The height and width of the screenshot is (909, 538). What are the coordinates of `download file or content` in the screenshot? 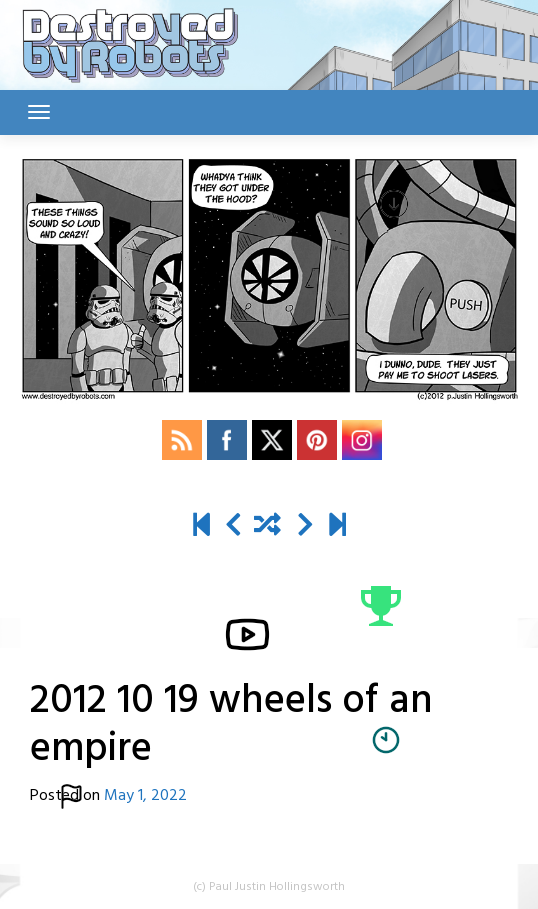 It's located at (394, 204).